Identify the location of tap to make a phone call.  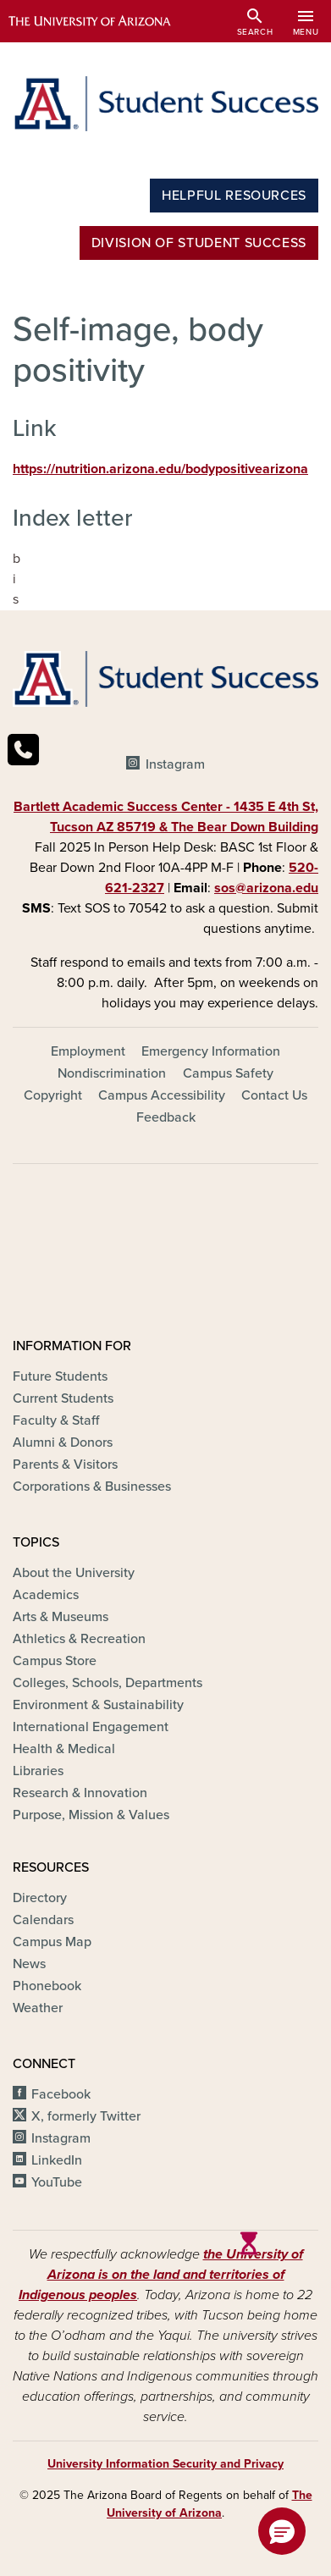
(23, 749).